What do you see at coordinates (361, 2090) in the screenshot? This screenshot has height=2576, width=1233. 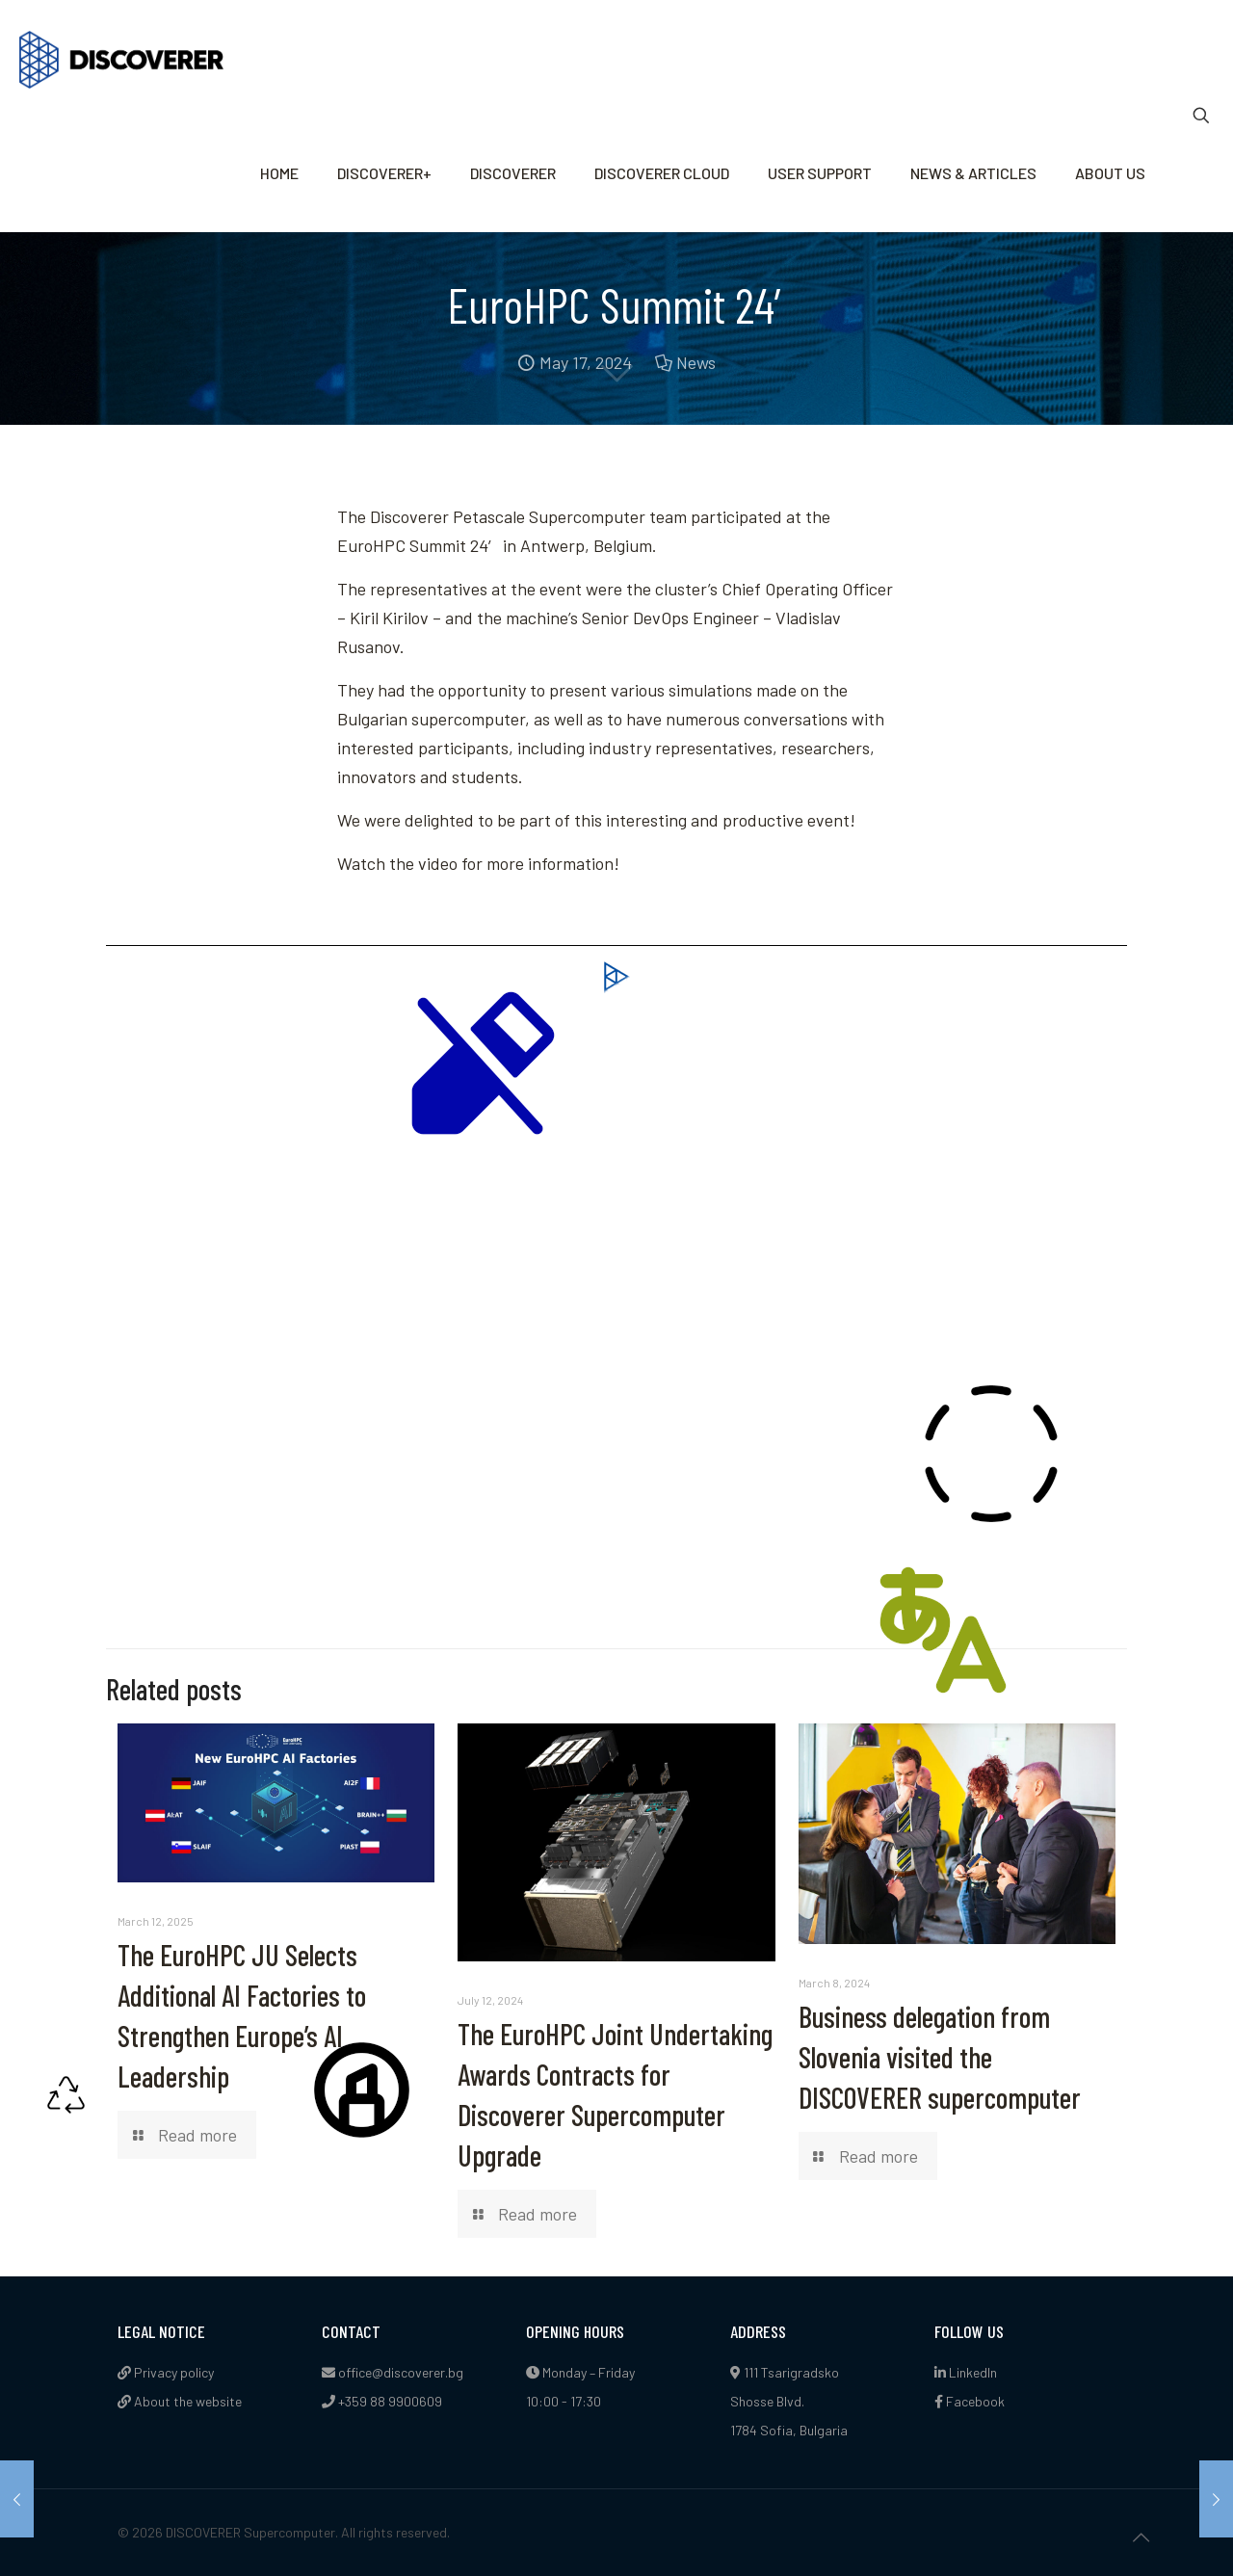 I see `activate highlighter tool` at bounding box center [361, 2090].